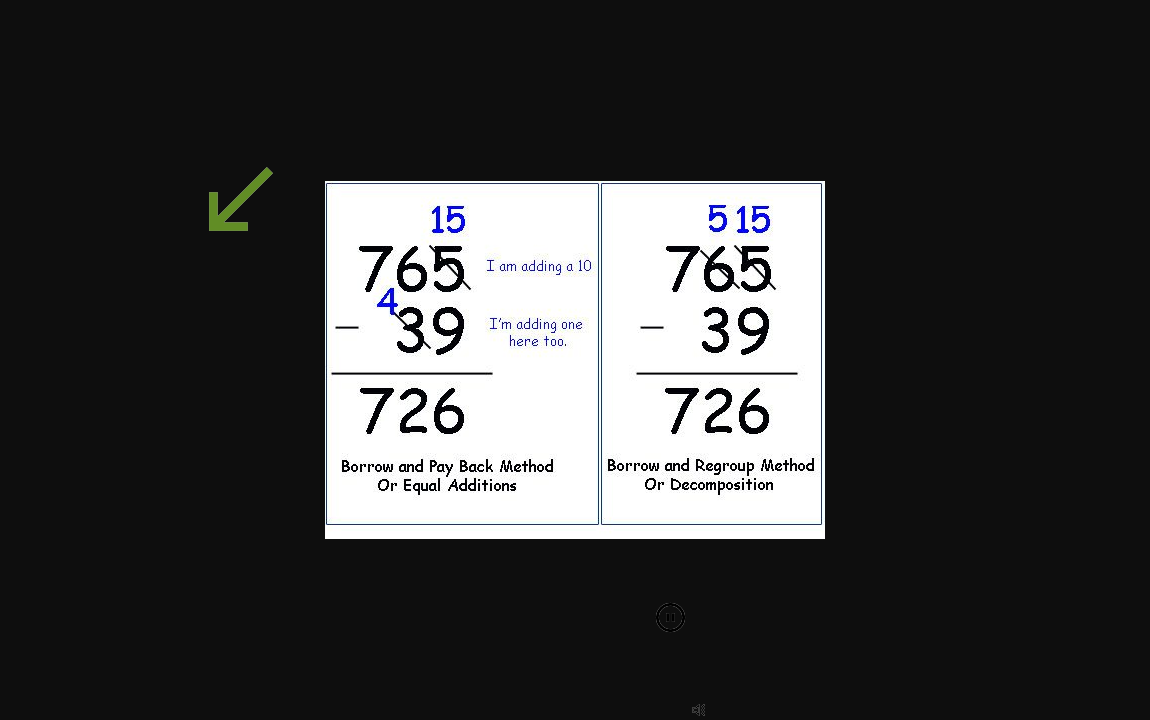  I want to click on pause media playback, so click(670, 617).